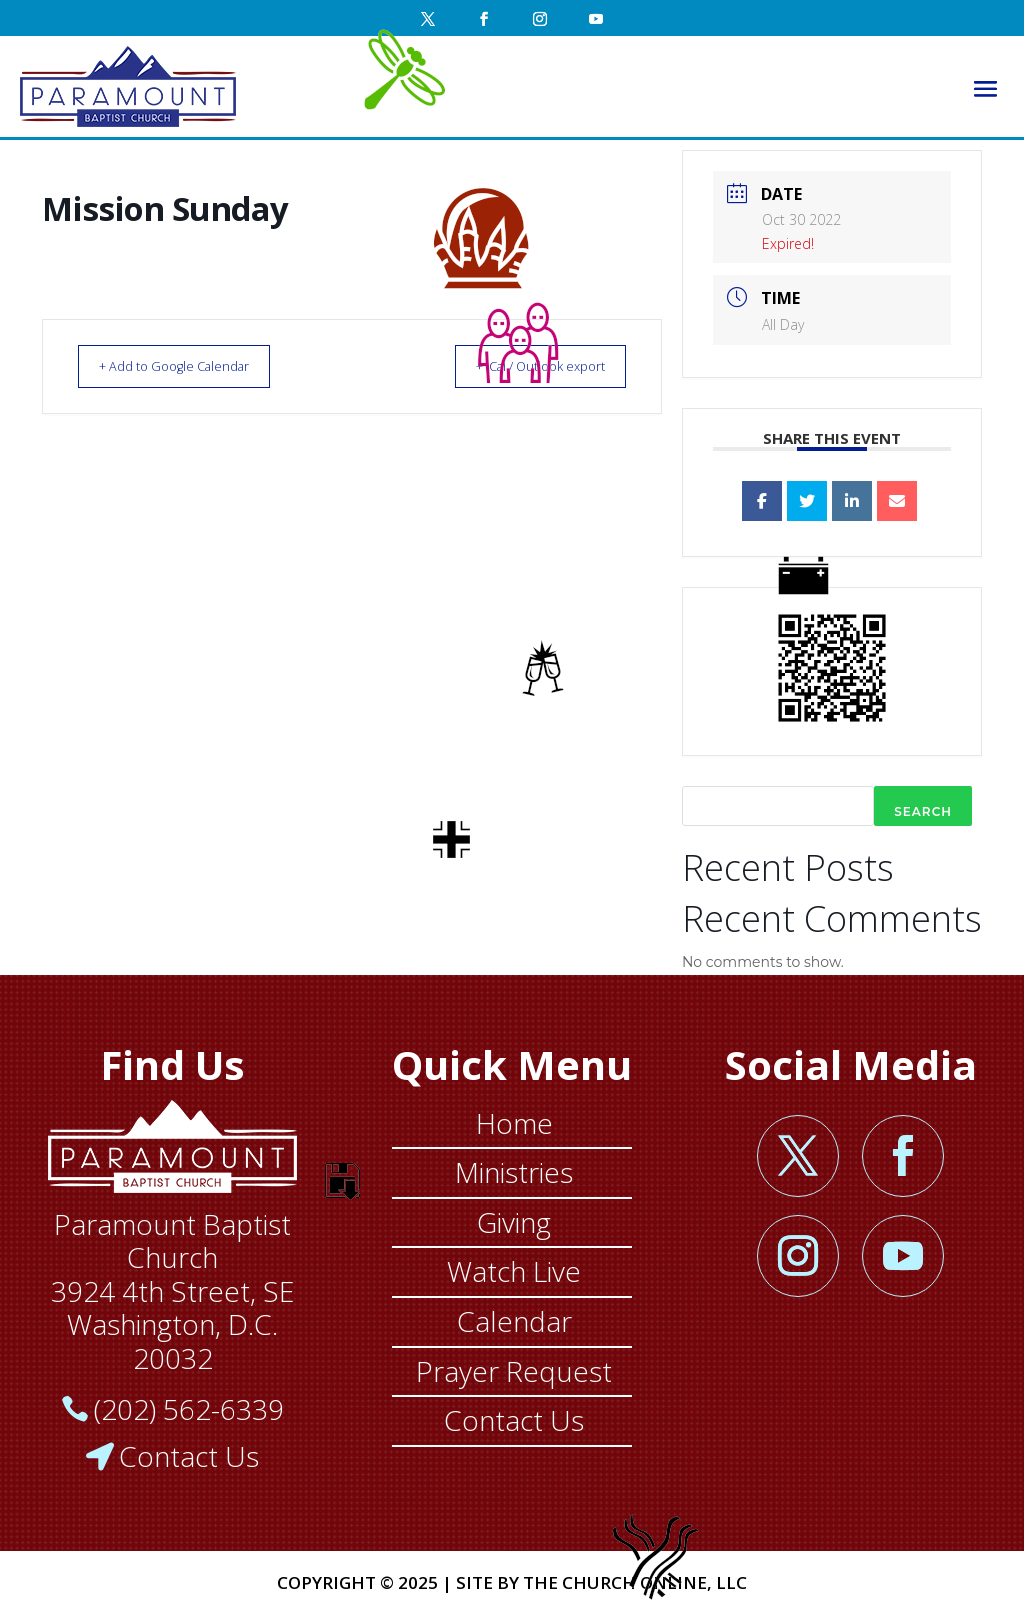 This screenshot has width=1024, height=1615. Describe the element at coordinates (803, 575) in the screenshot. I see `view vehicle battery status` at that location.